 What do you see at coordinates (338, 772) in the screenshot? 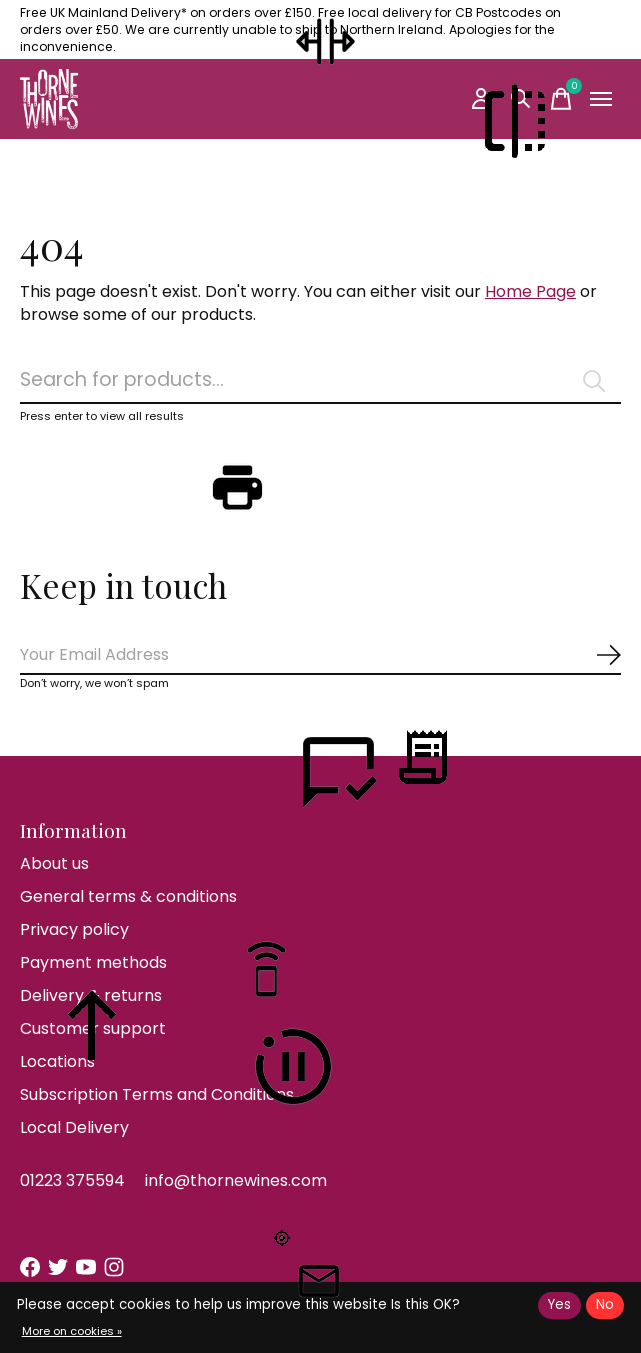
I see `mark a message as read` at bounding box center [338, 772].